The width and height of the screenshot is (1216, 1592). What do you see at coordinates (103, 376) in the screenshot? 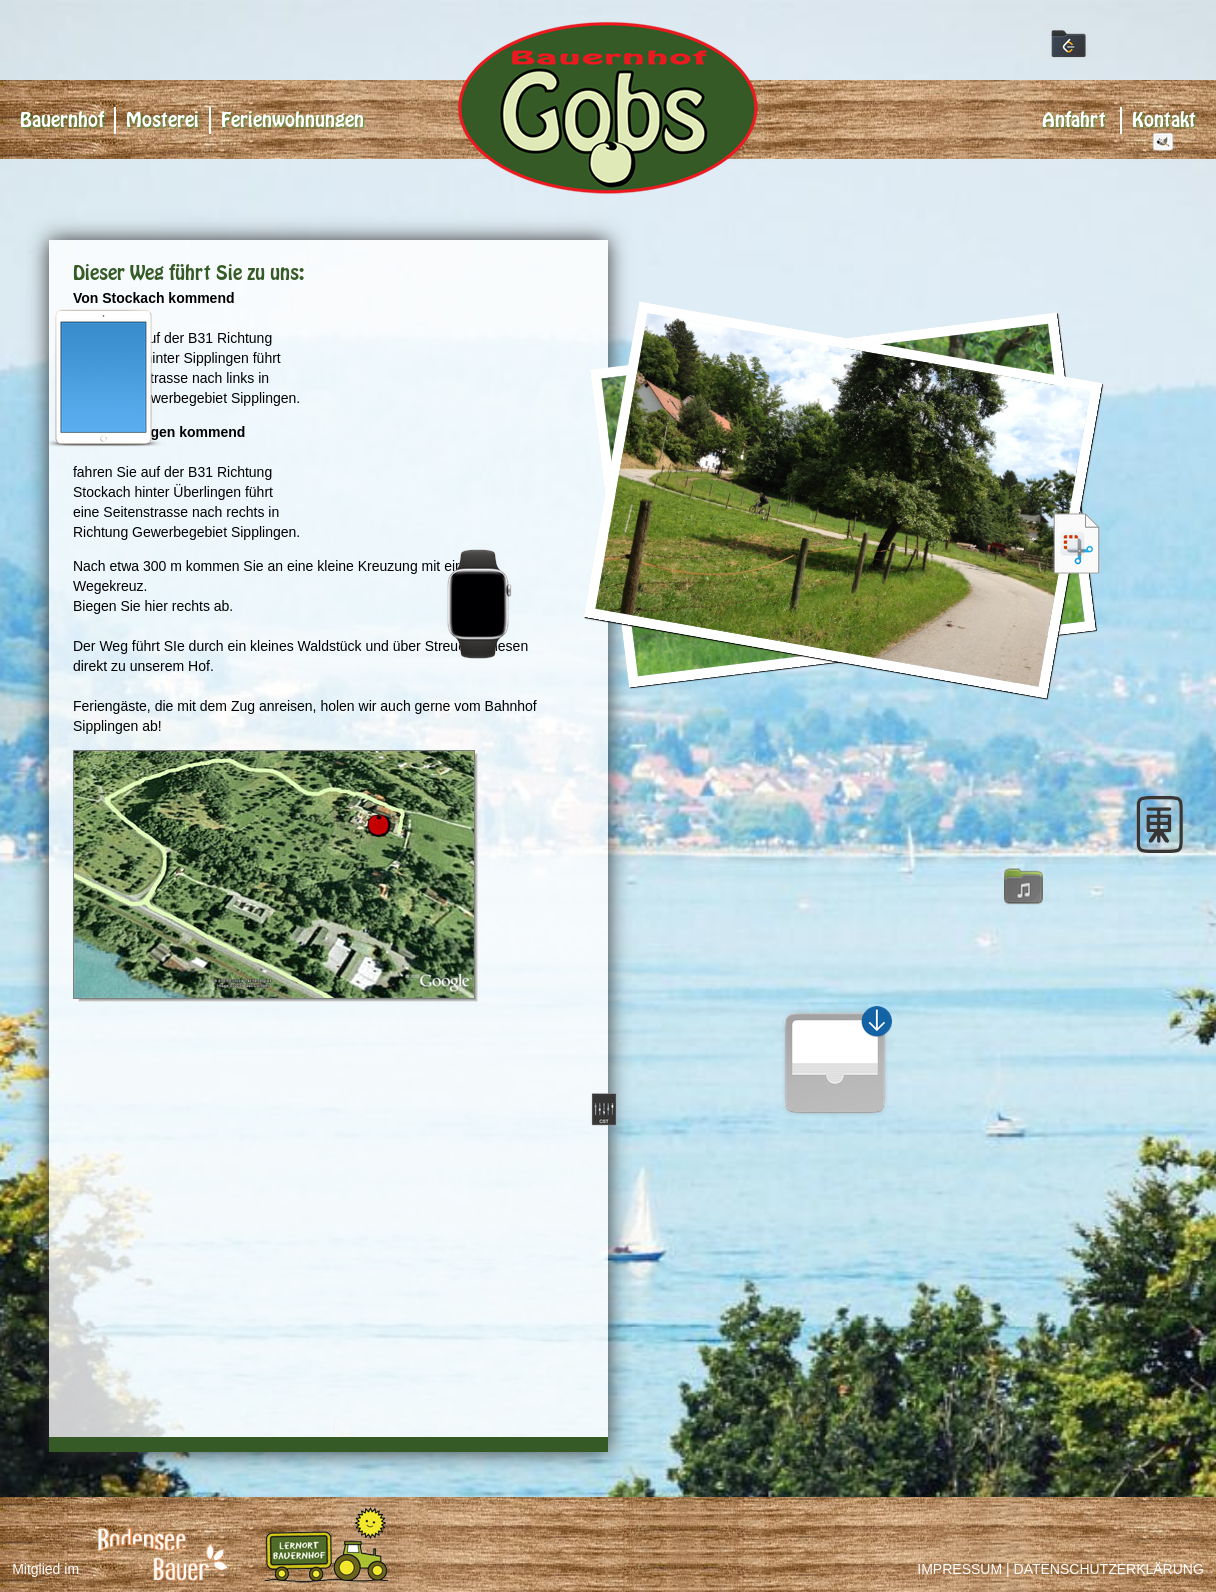
I see `indicates a connected iPad Air 2 device` at bounding box center [103, 376].